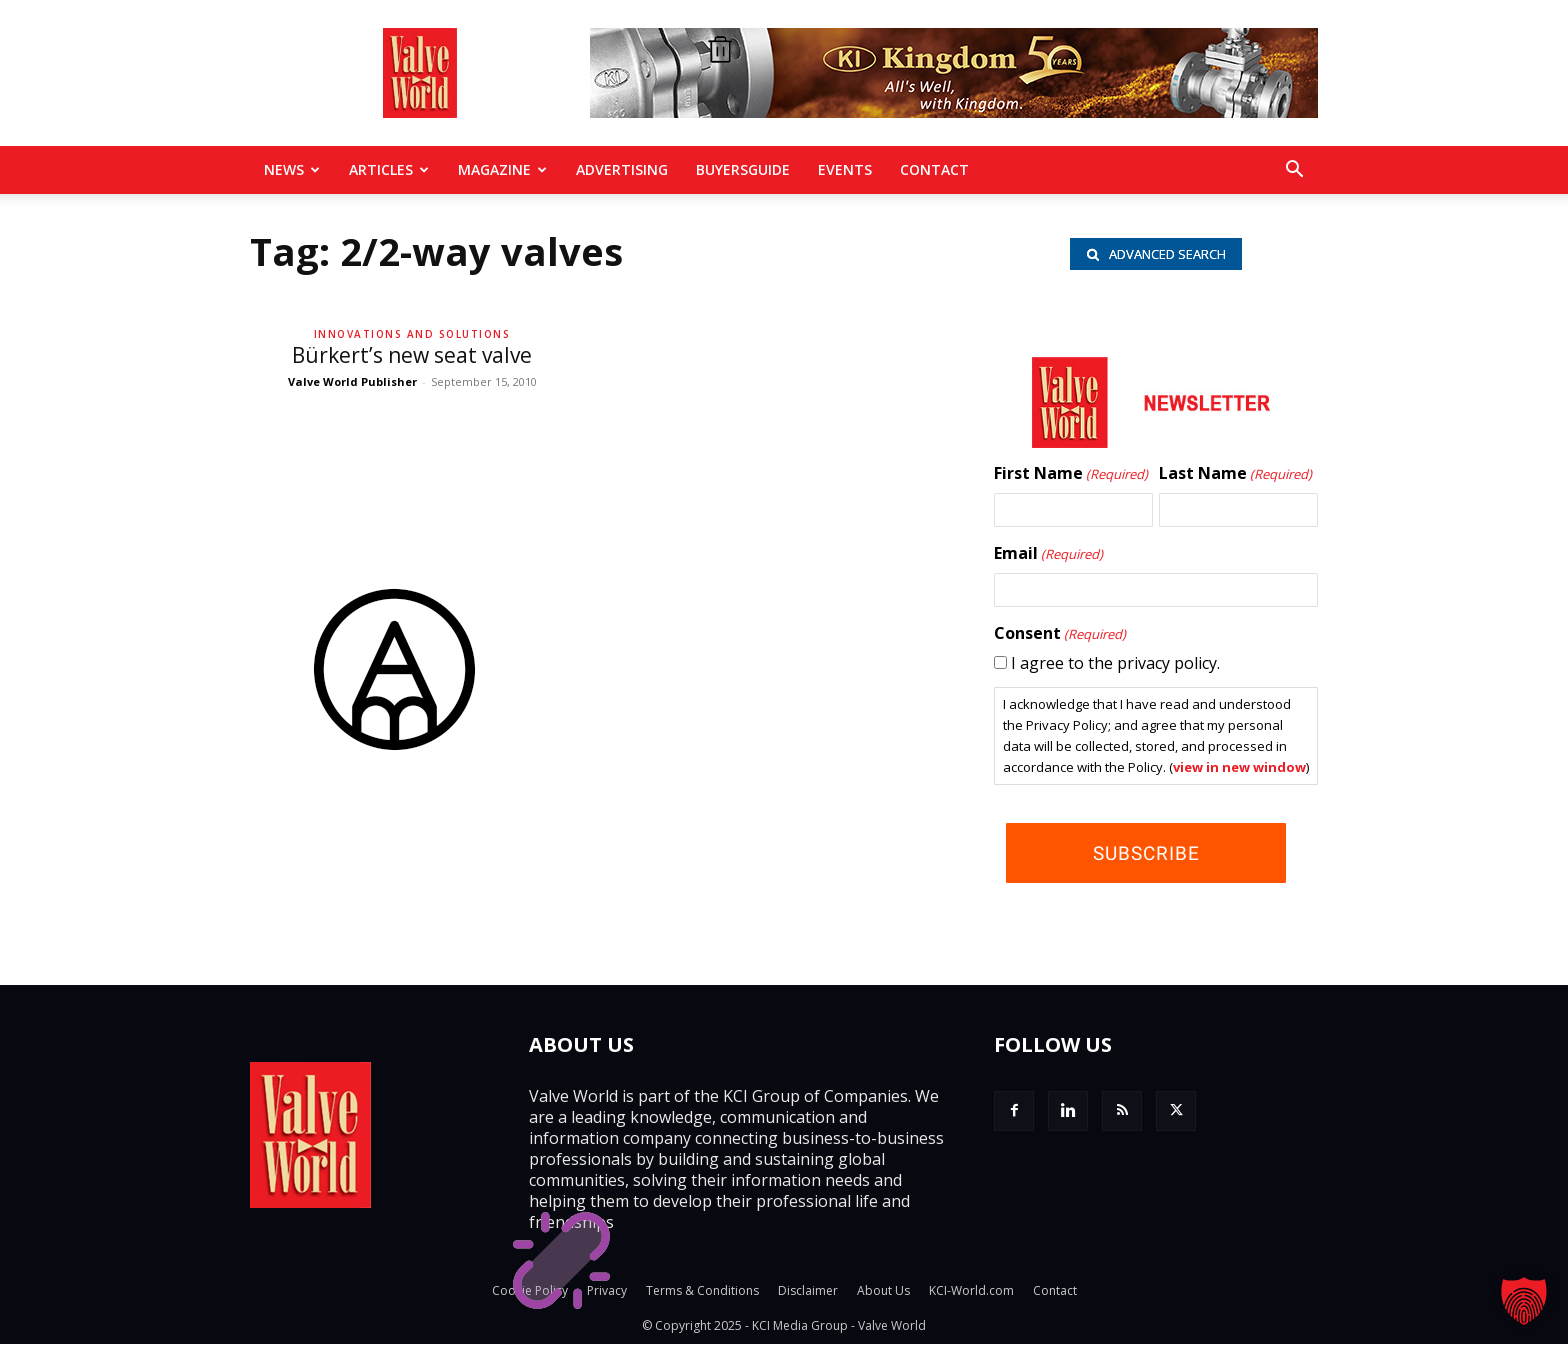 The height and width of the screenshot is (1345, 1568). I want to click on delete selected item, so click(720, 50).